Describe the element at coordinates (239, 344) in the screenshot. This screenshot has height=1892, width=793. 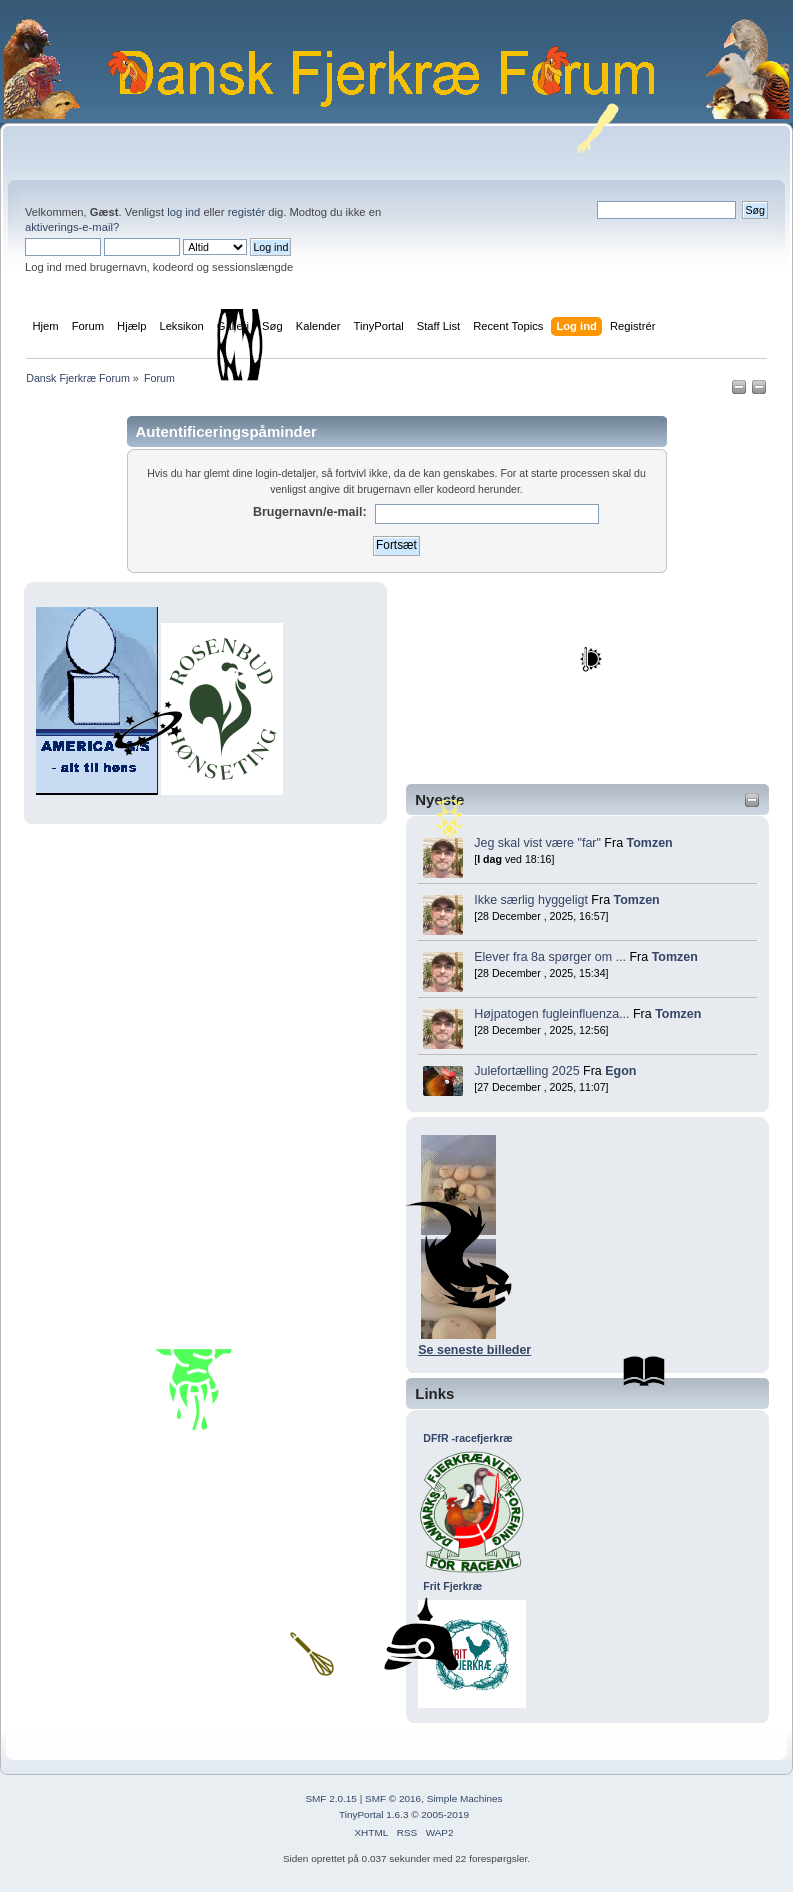
I see `select mucous pillar creature or obstacle in game` at that location.